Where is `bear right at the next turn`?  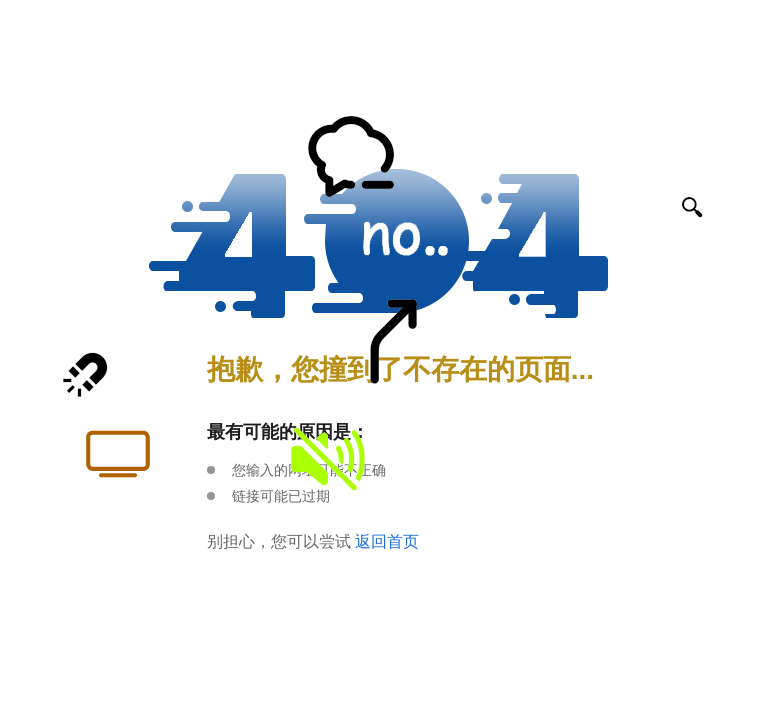
bear right at the next turn is located at coordinates (391, 341).